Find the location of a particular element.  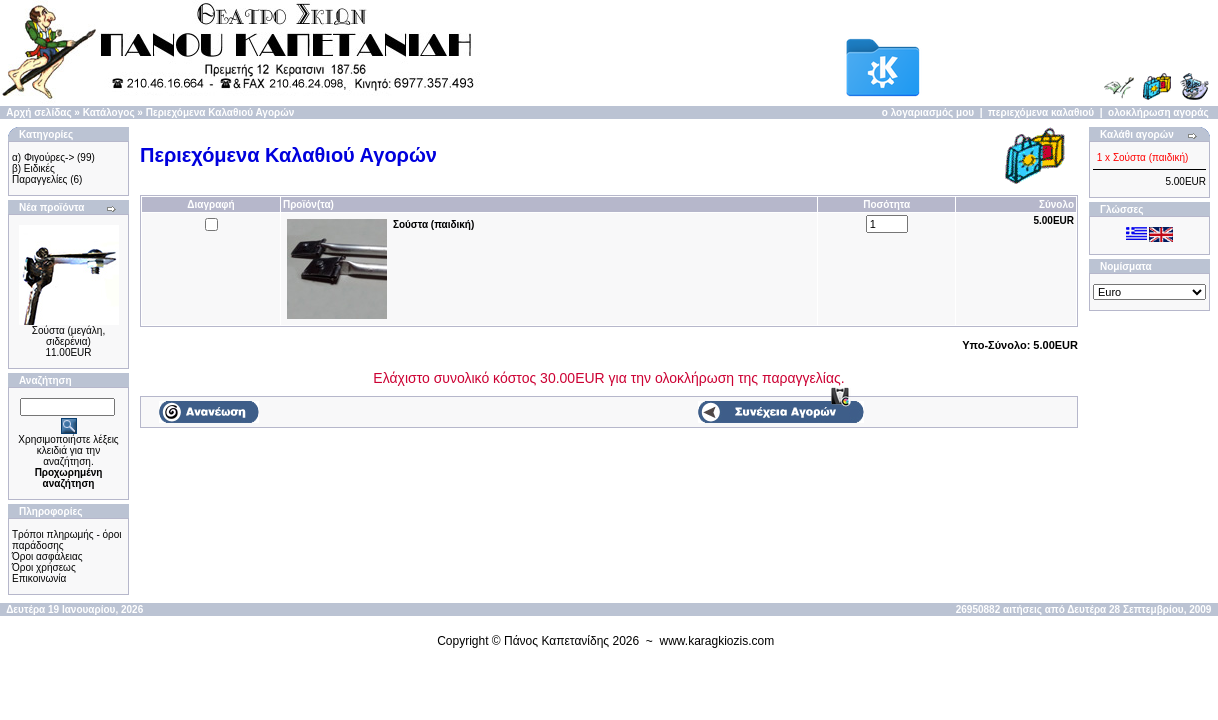

launch display calibrator tool is located at coordinates (841, 397).